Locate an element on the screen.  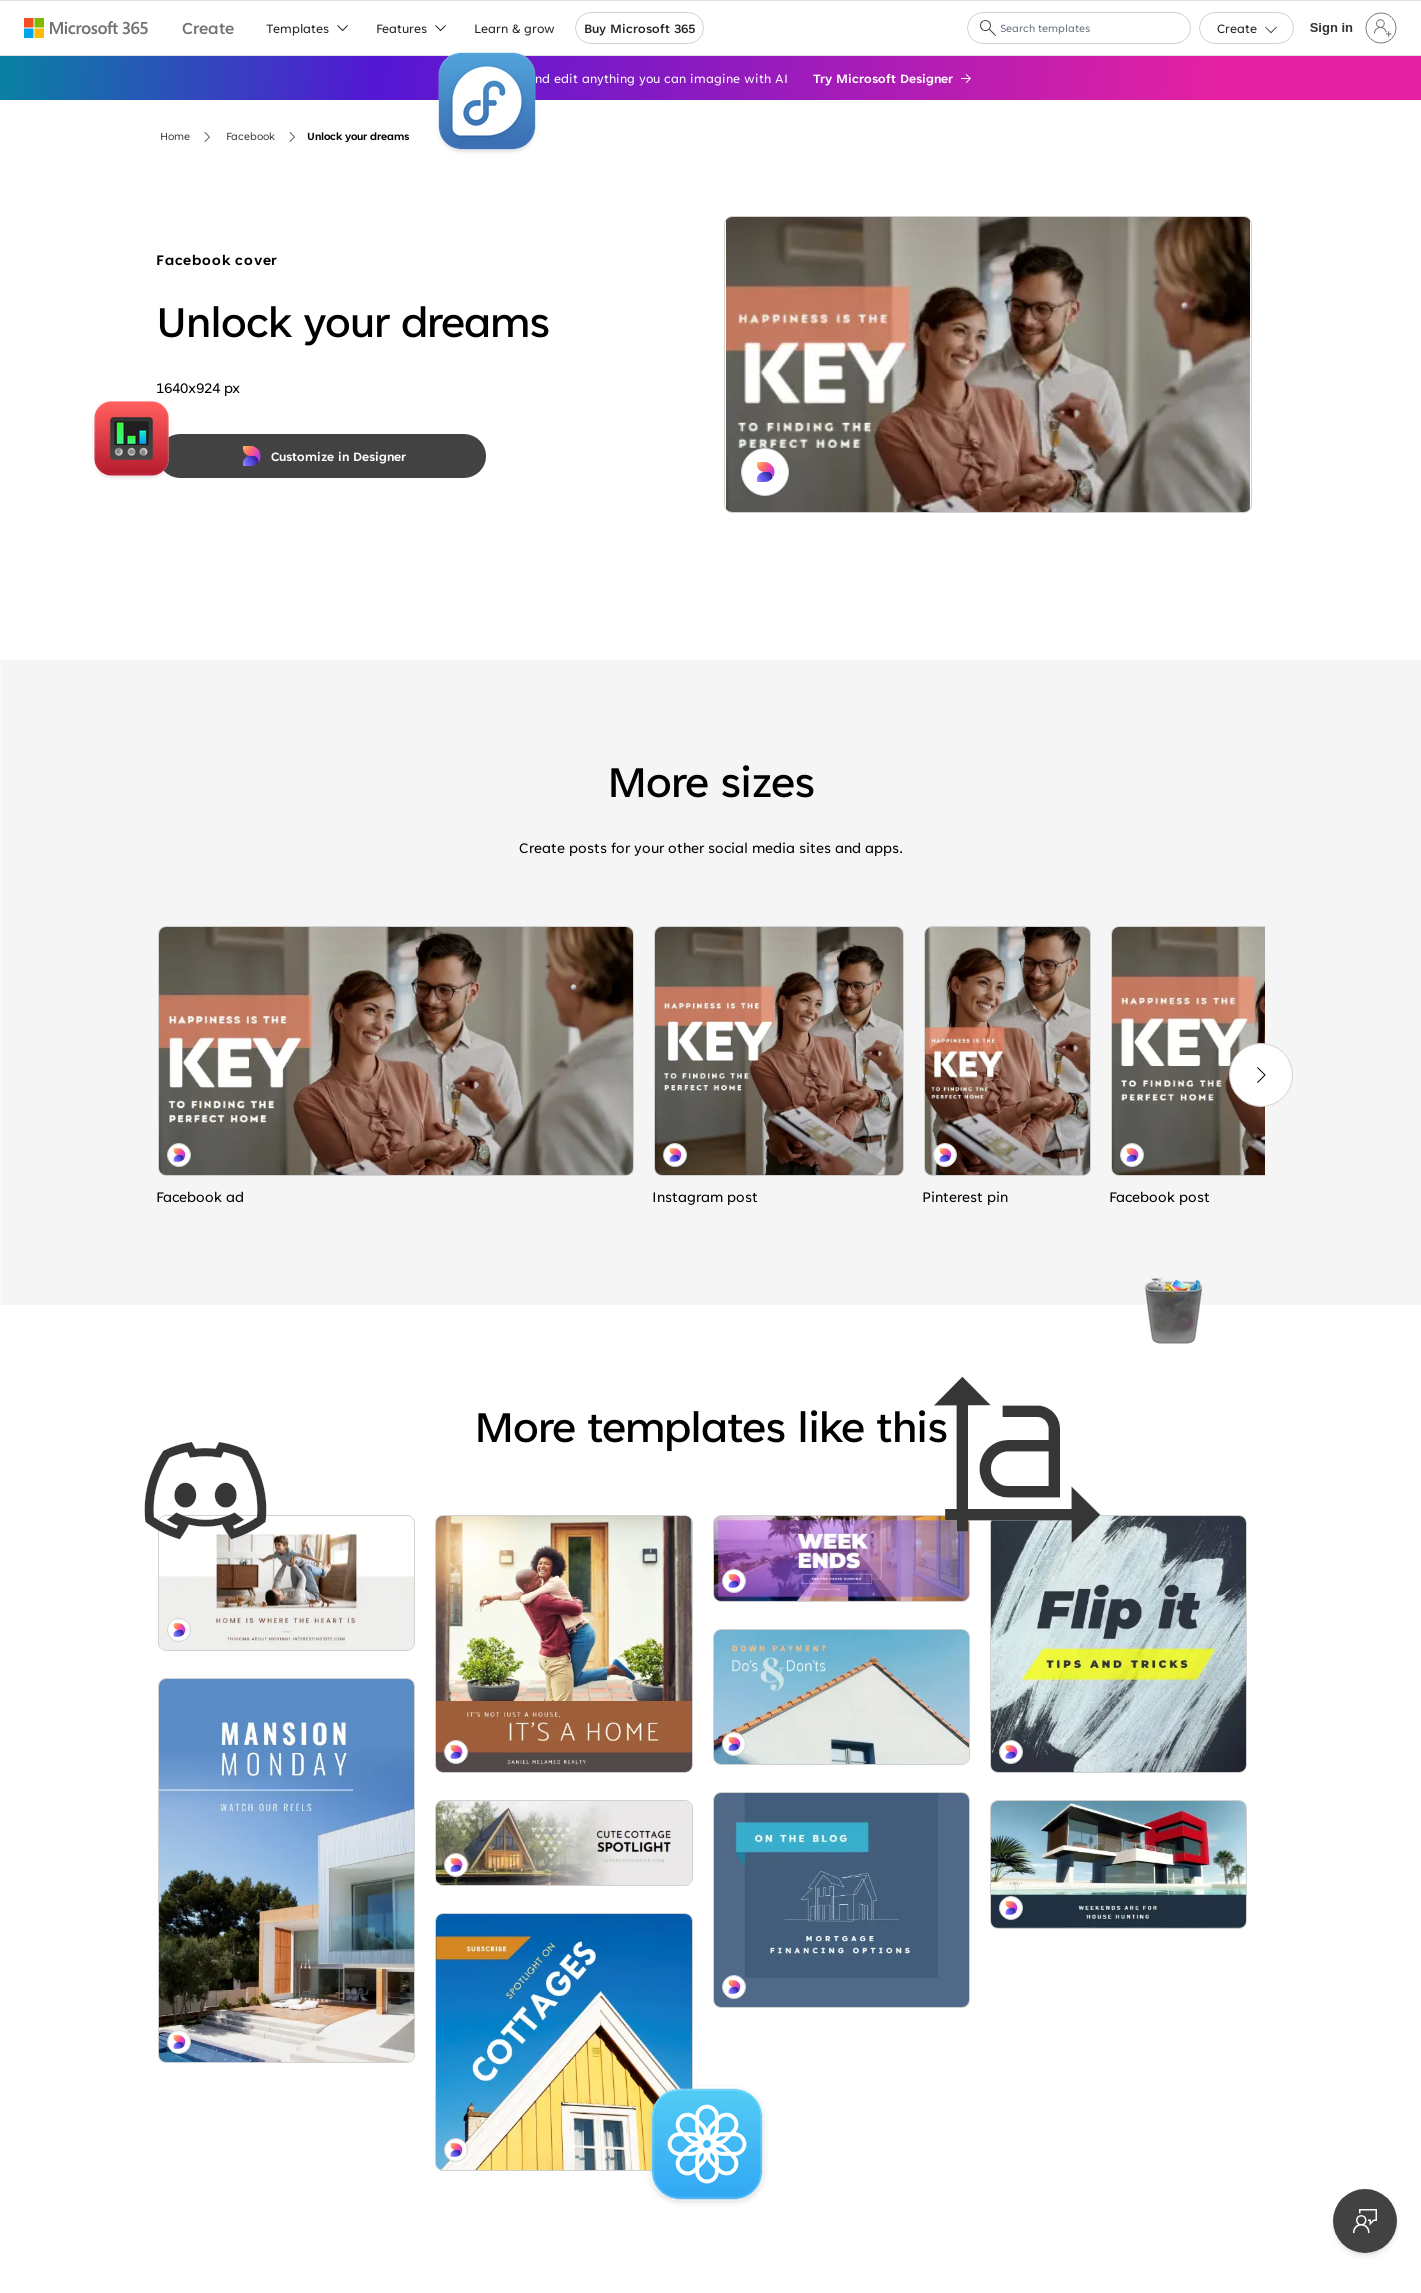
open trash to view deleted files is located at coordinates (1173, 1311).